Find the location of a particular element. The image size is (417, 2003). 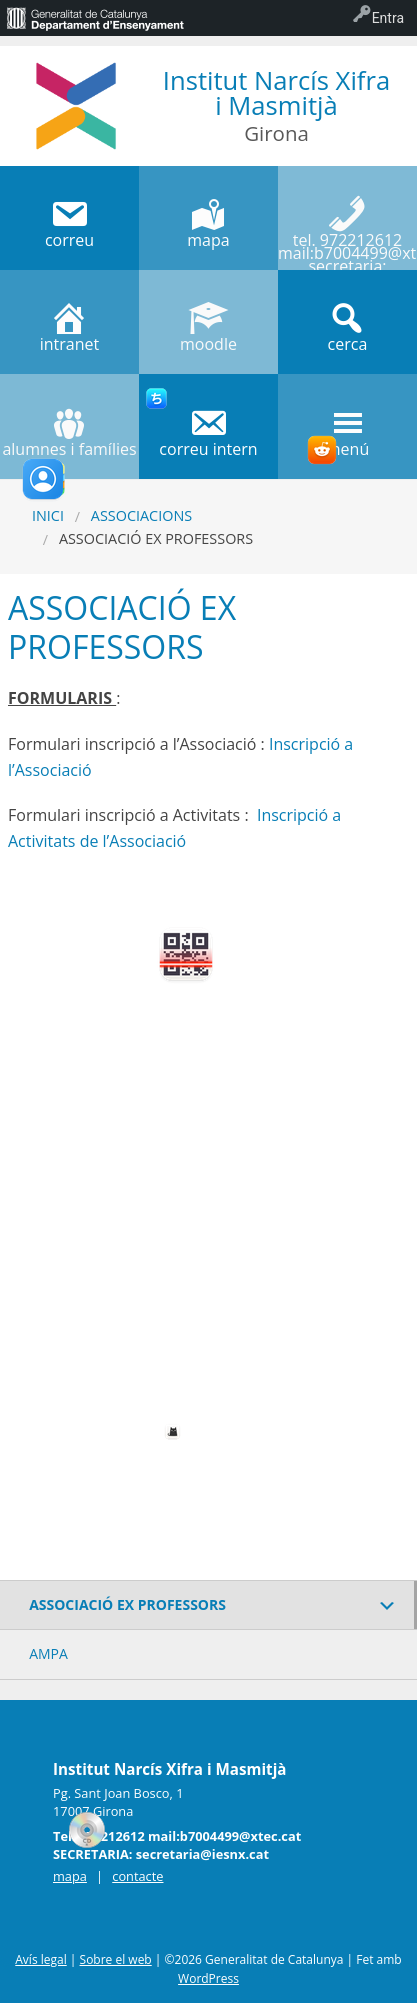

open the communicator app is located at coordinates (43, 479).